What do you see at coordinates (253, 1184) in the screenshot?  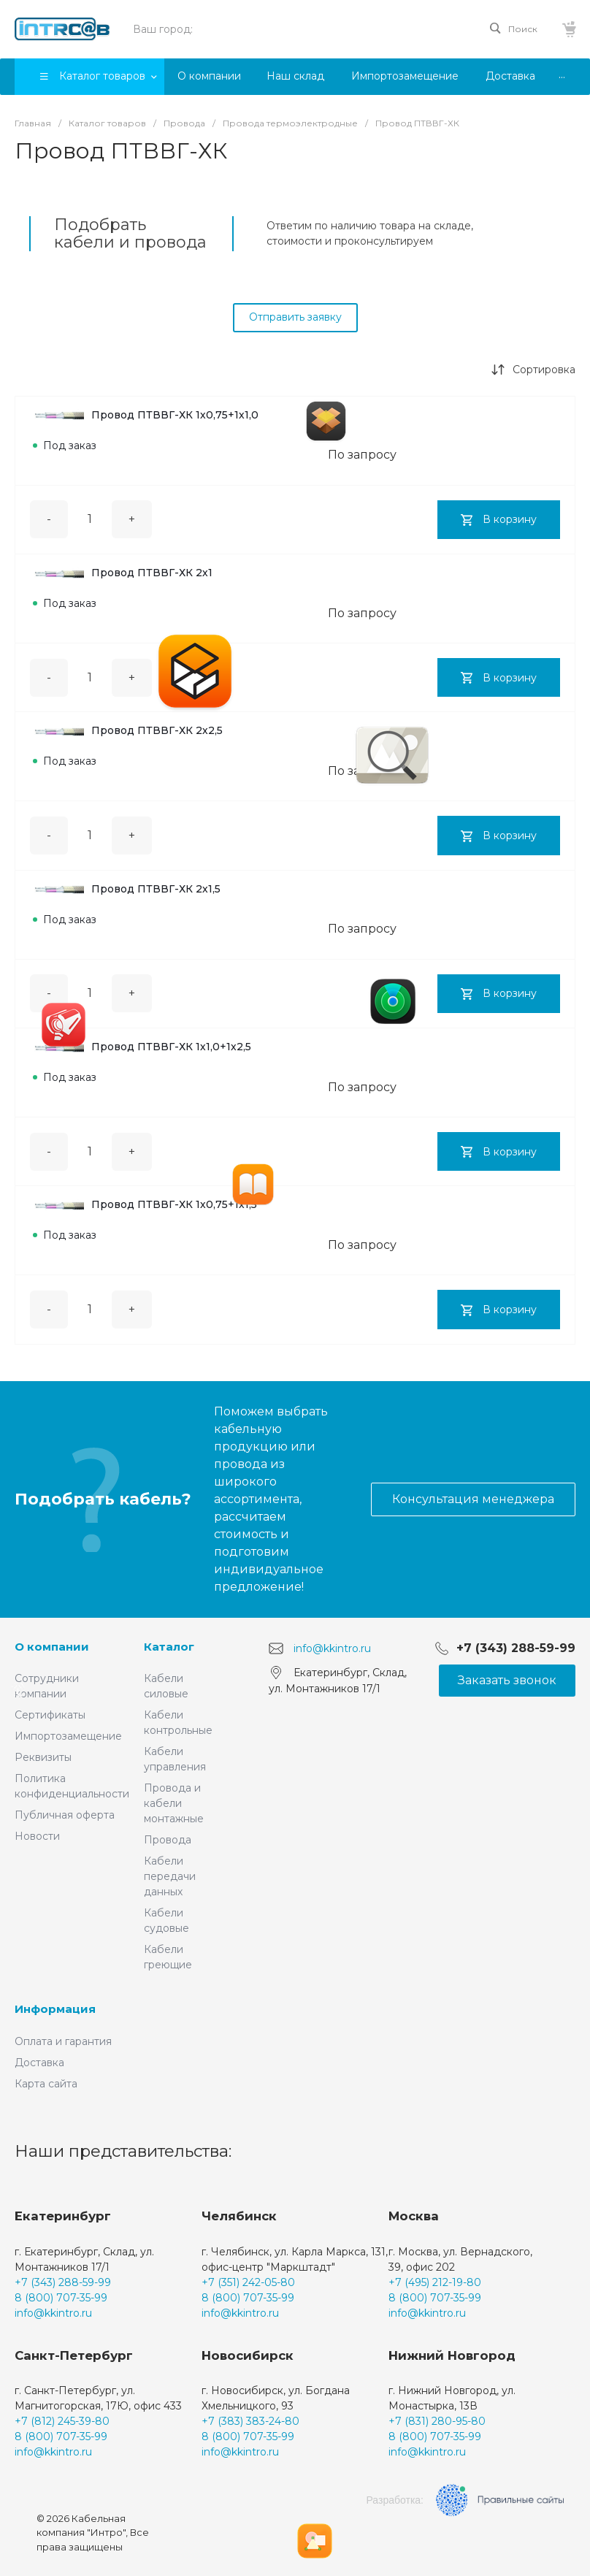 I see `open Apple Books app` at bounding box center [253, 1184].